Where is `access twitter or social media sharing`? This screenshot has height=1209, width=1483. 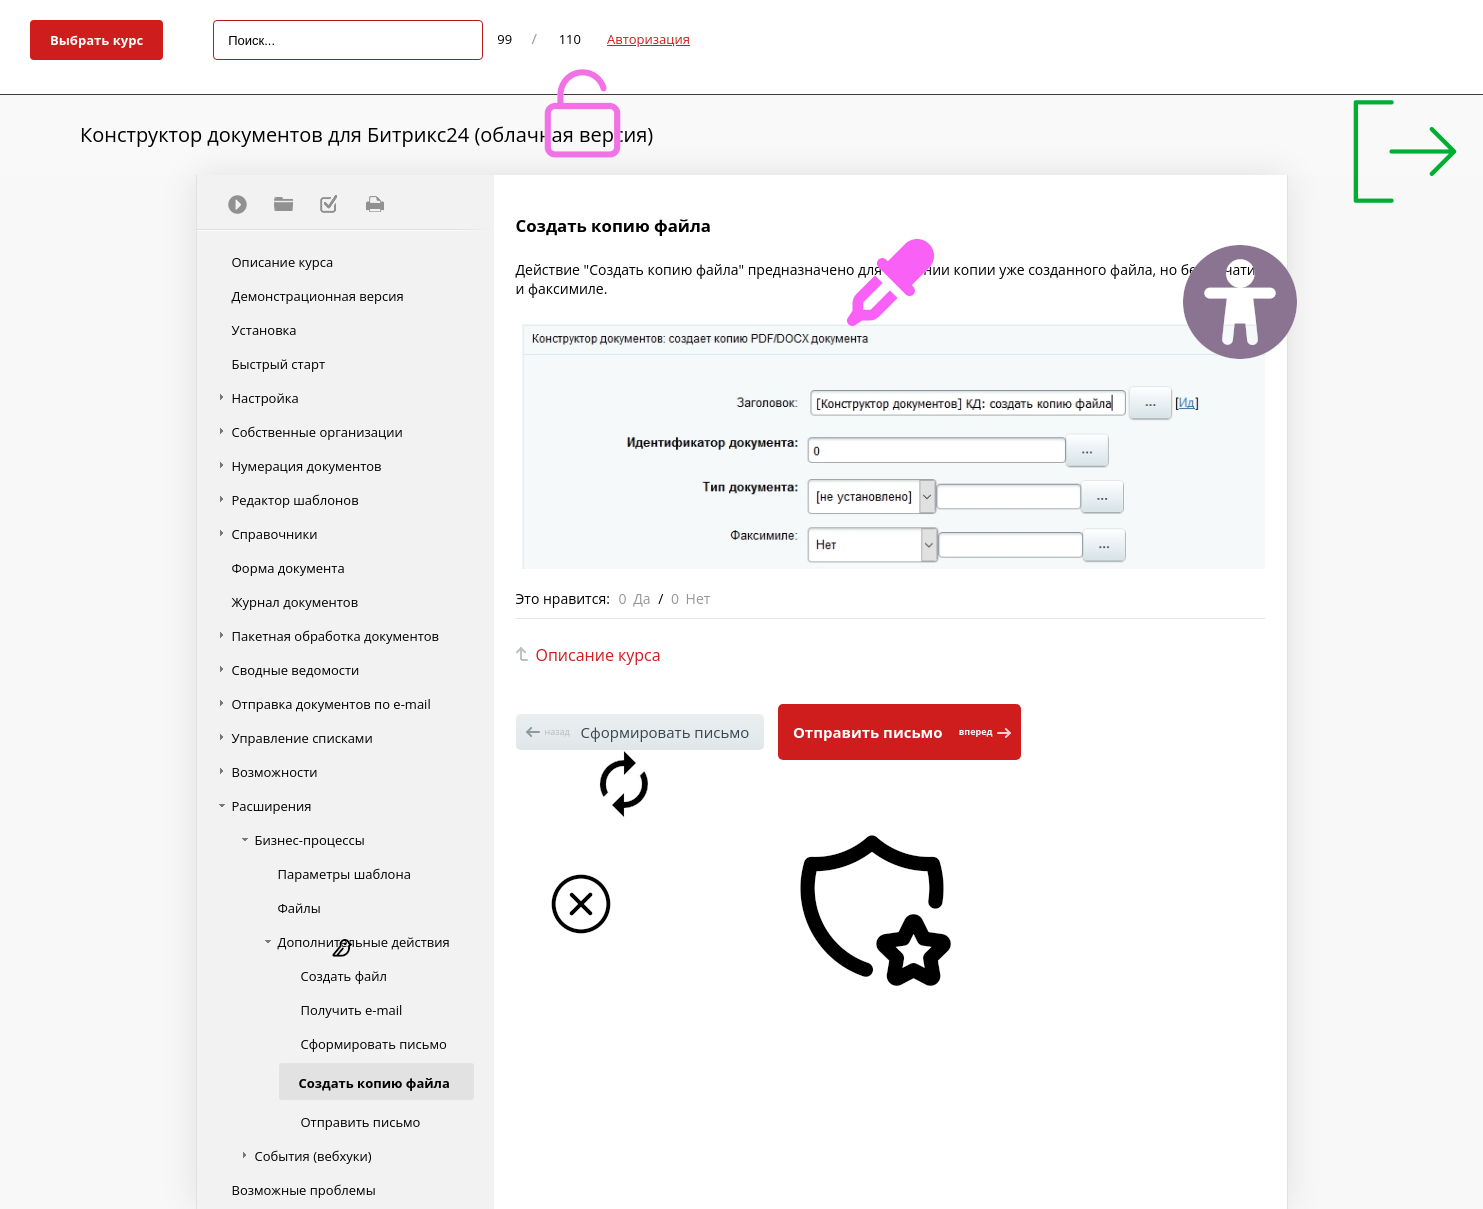 access twitter or social media sharing is located at coordinates (342, 948).